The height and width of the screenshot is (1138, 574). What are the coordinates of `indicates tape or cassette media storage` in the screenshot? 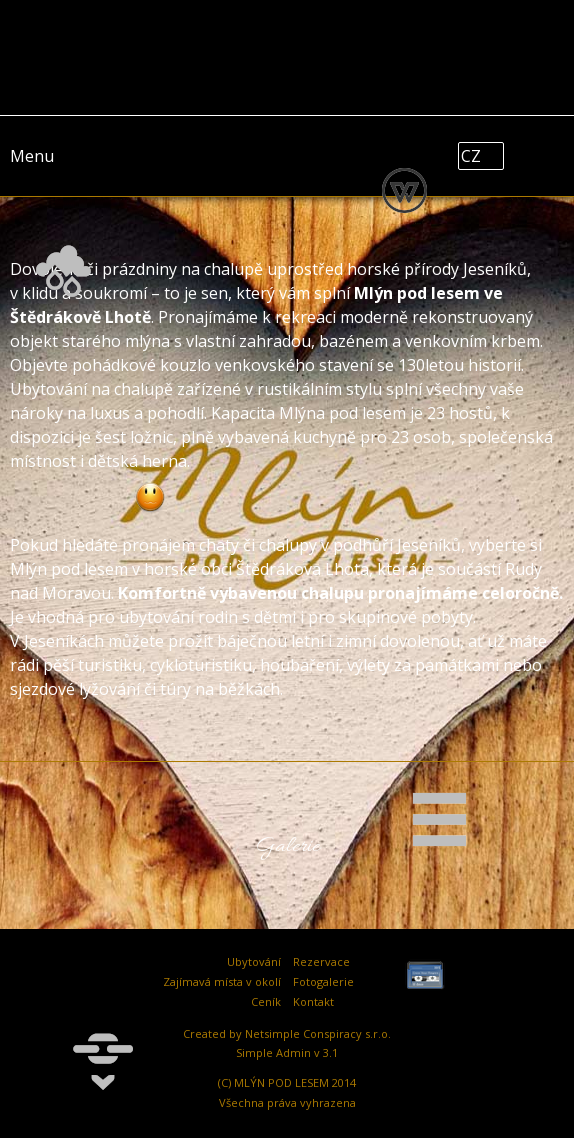 It's located at (425, 976).